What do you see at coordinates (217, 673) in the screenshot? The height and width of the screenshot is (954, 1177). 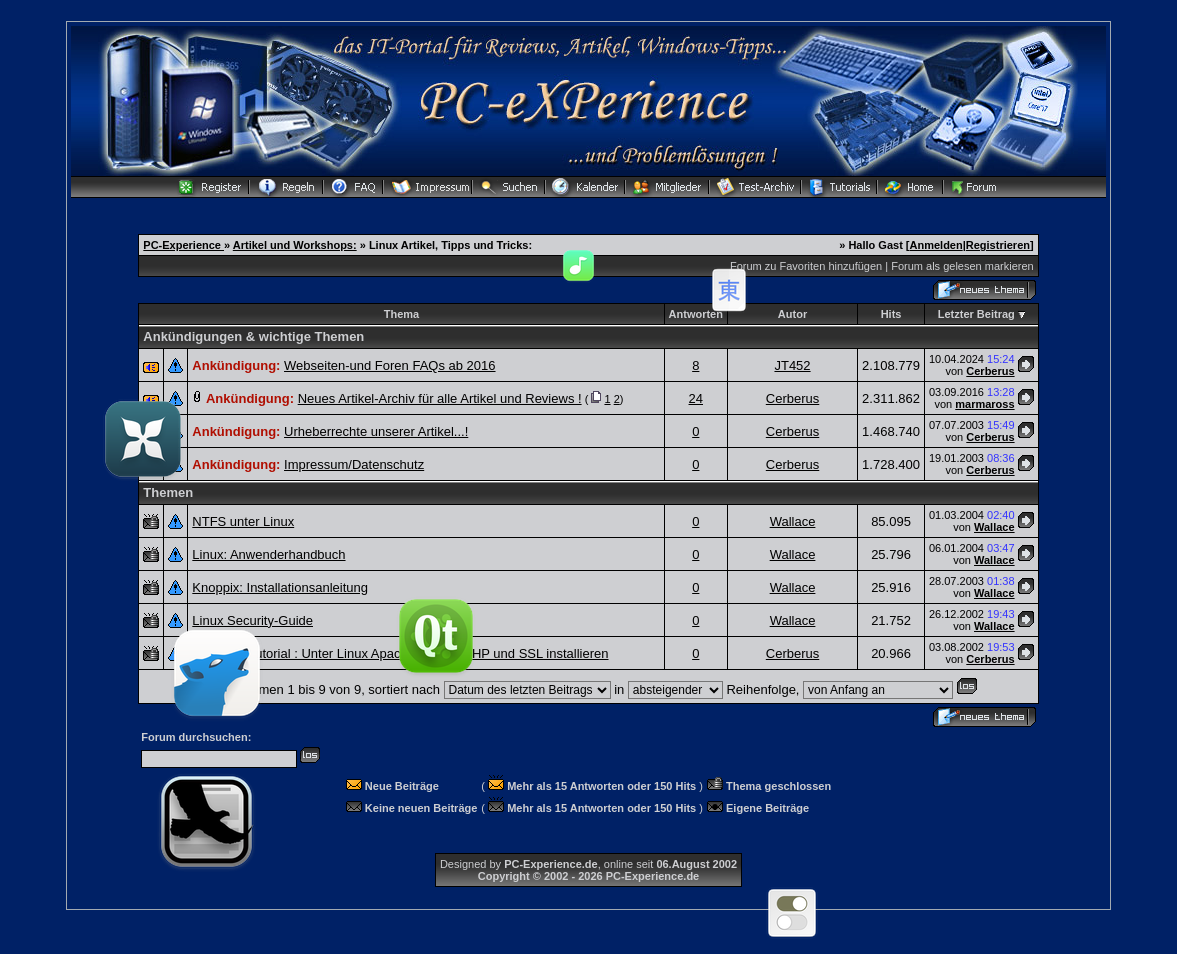 I see `open amarok music player` at bounding box center [217, 673].